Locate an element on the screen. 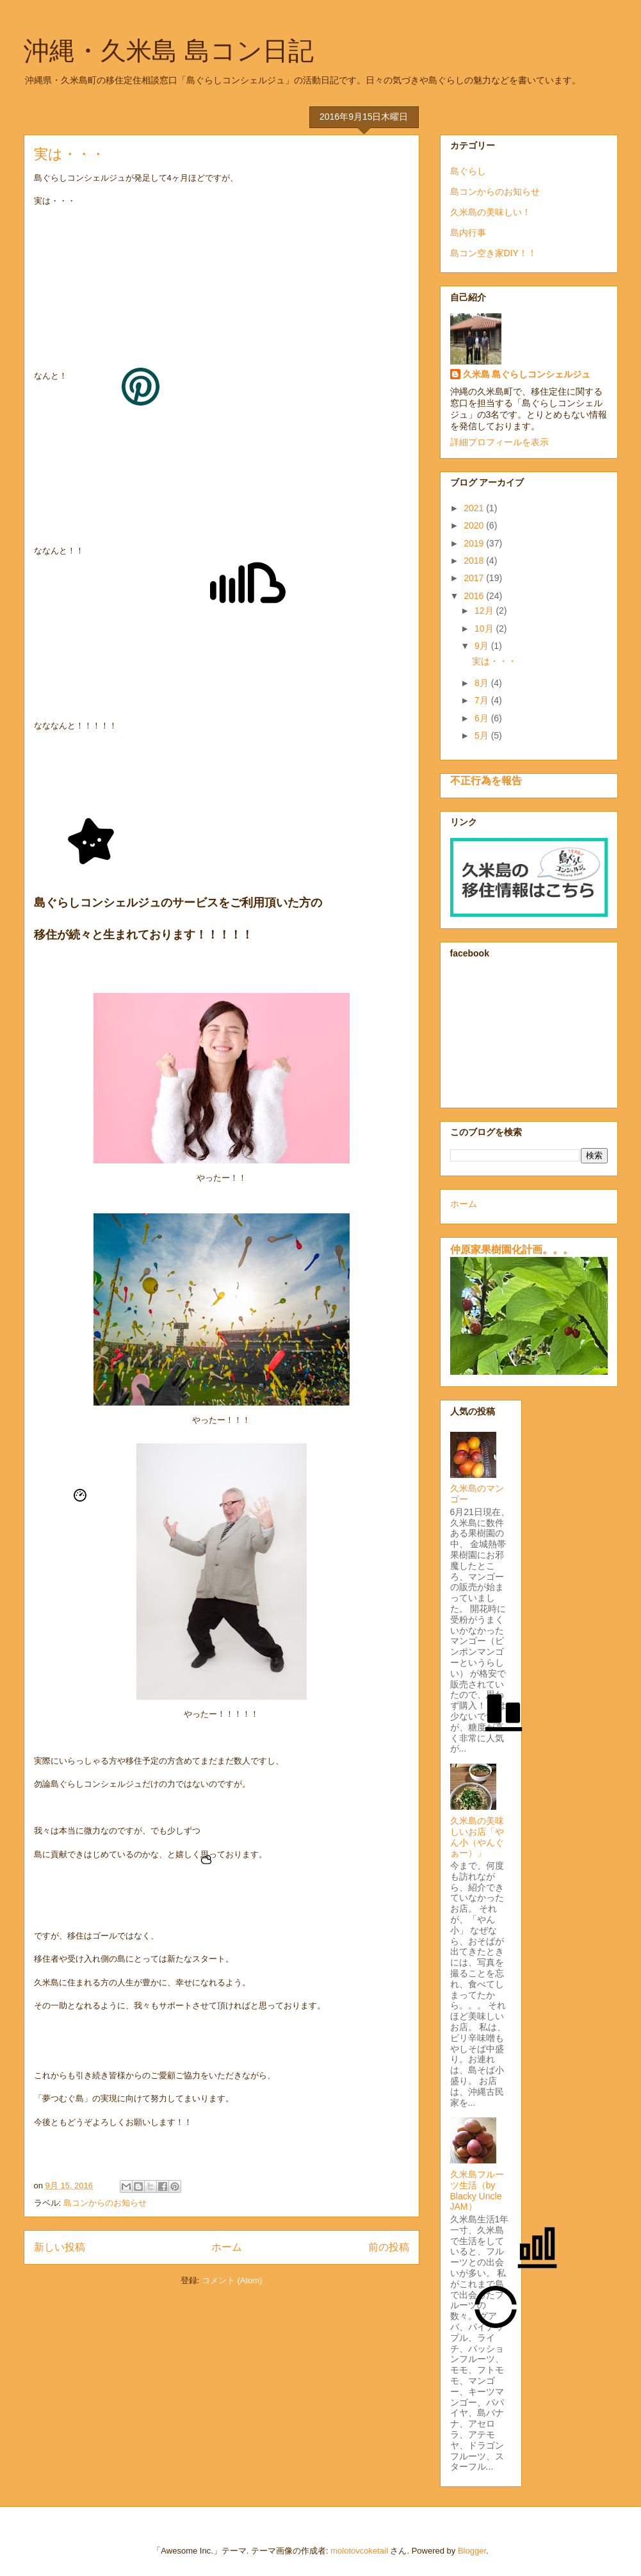 The width and height of the screenshot is (641, 2576). open numbers spreadsheet app is located at coordinates (536, 2247).